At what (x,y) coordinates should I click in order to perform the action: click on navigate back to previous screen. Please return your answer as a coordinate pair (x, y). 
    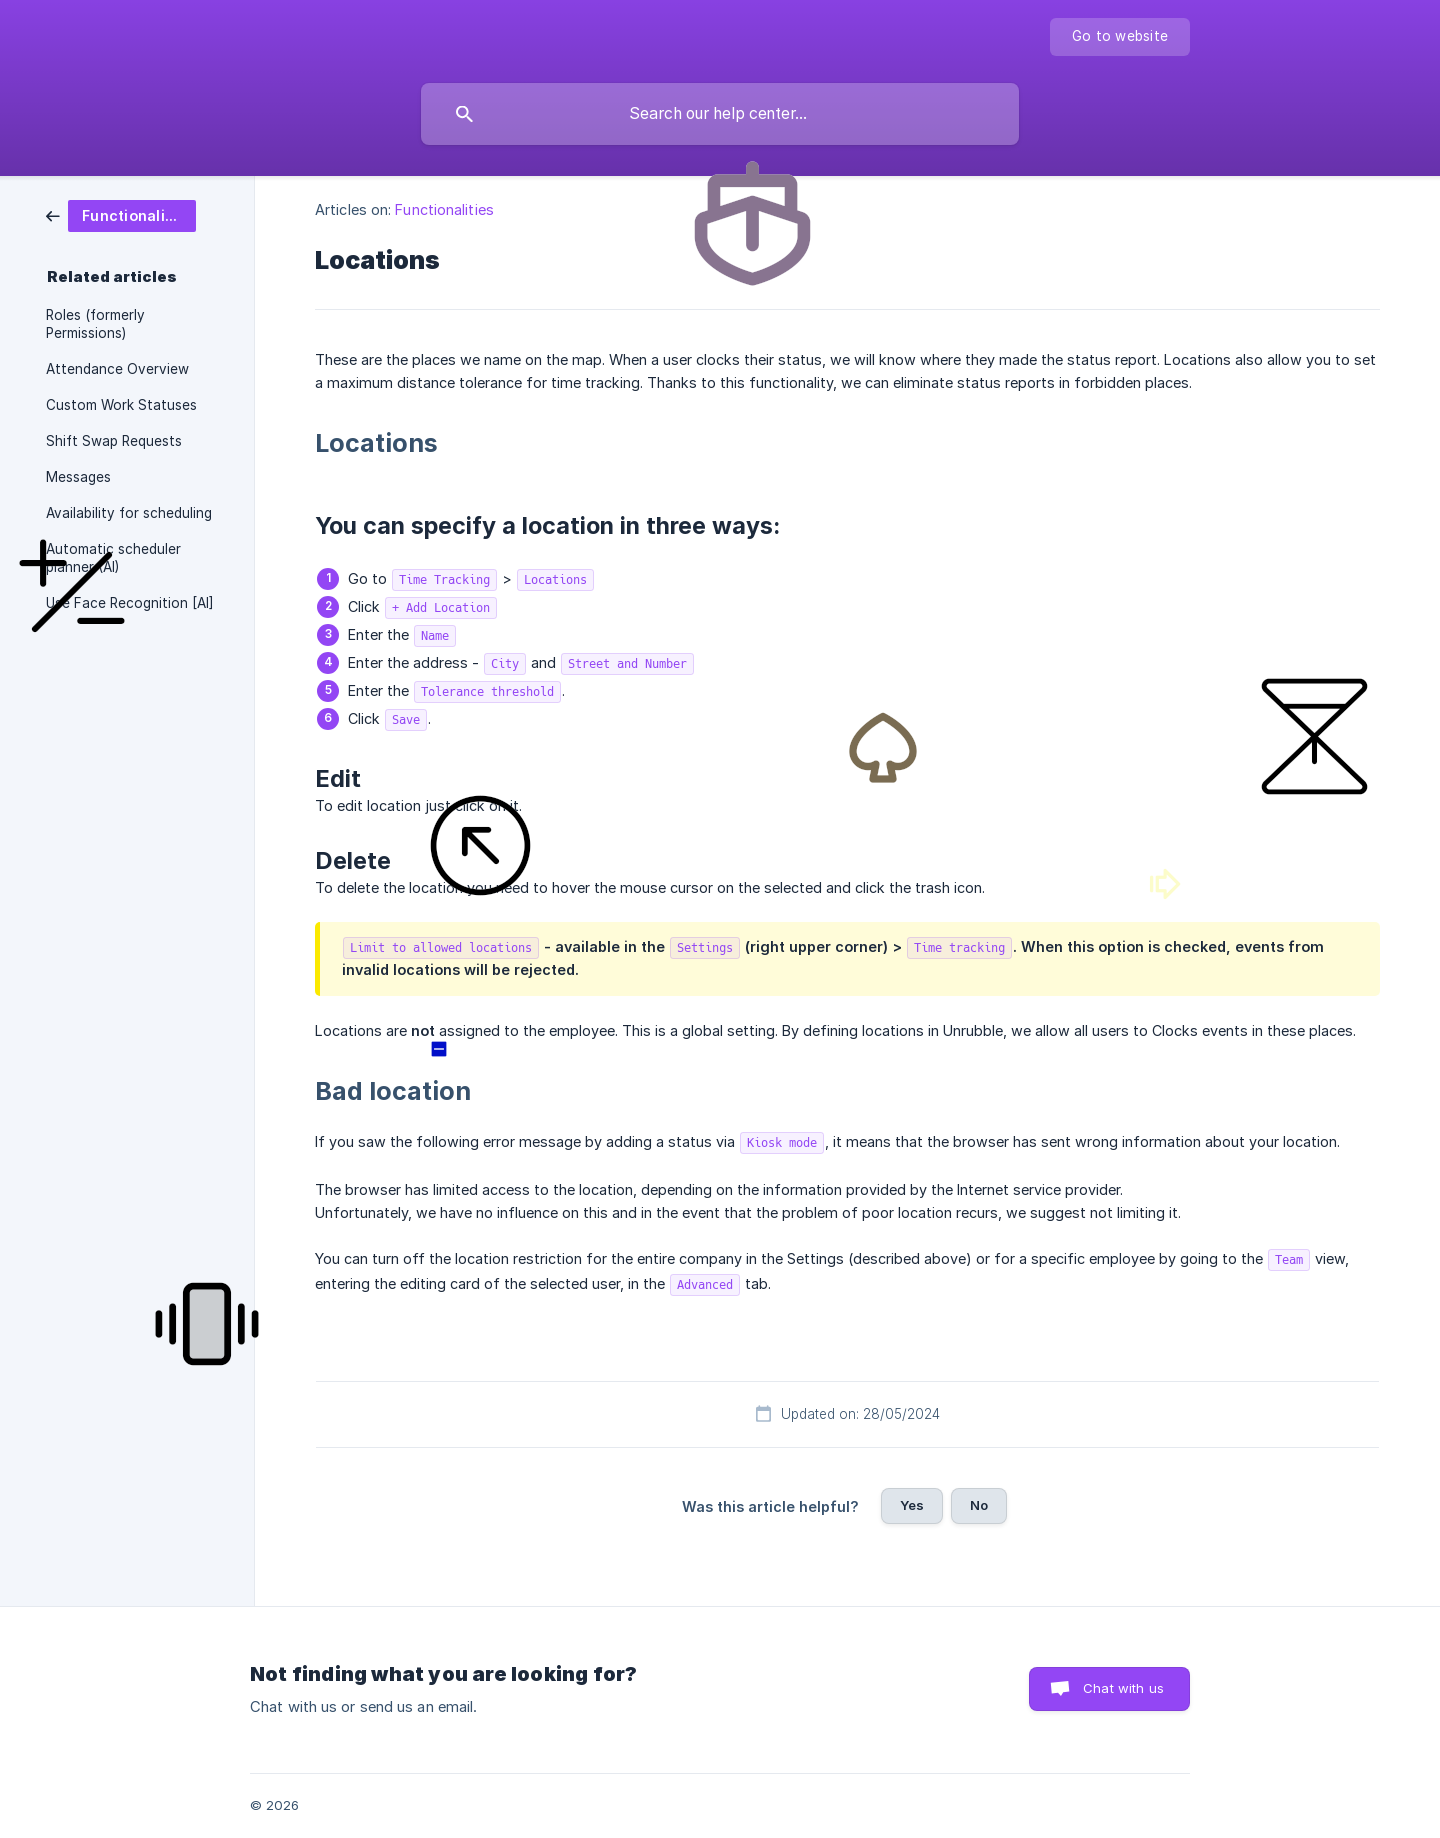
    Looking at the image, I should click on (480, 845).